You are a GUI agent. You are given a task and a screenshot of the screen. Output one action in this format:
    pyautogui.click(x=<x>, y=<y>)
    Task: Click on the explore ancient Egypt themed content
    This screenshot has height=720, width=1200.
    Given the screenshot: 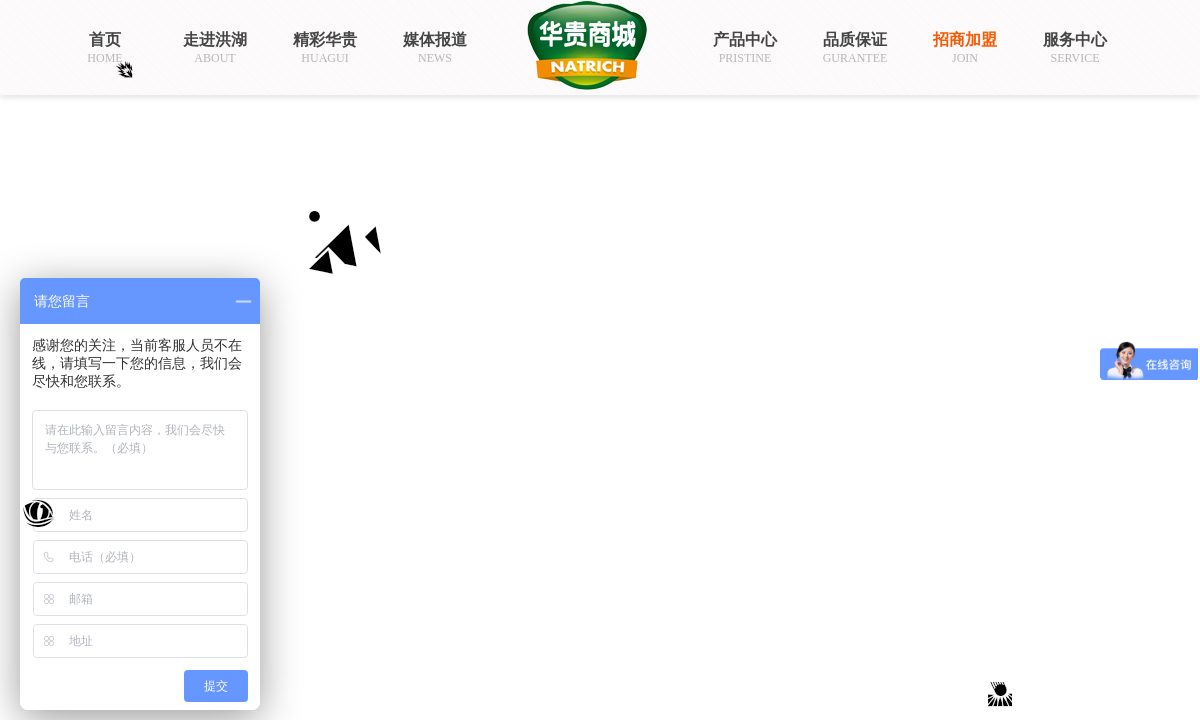 What is the action you would take?
    pyautogui.click(x=345, y=246)
    